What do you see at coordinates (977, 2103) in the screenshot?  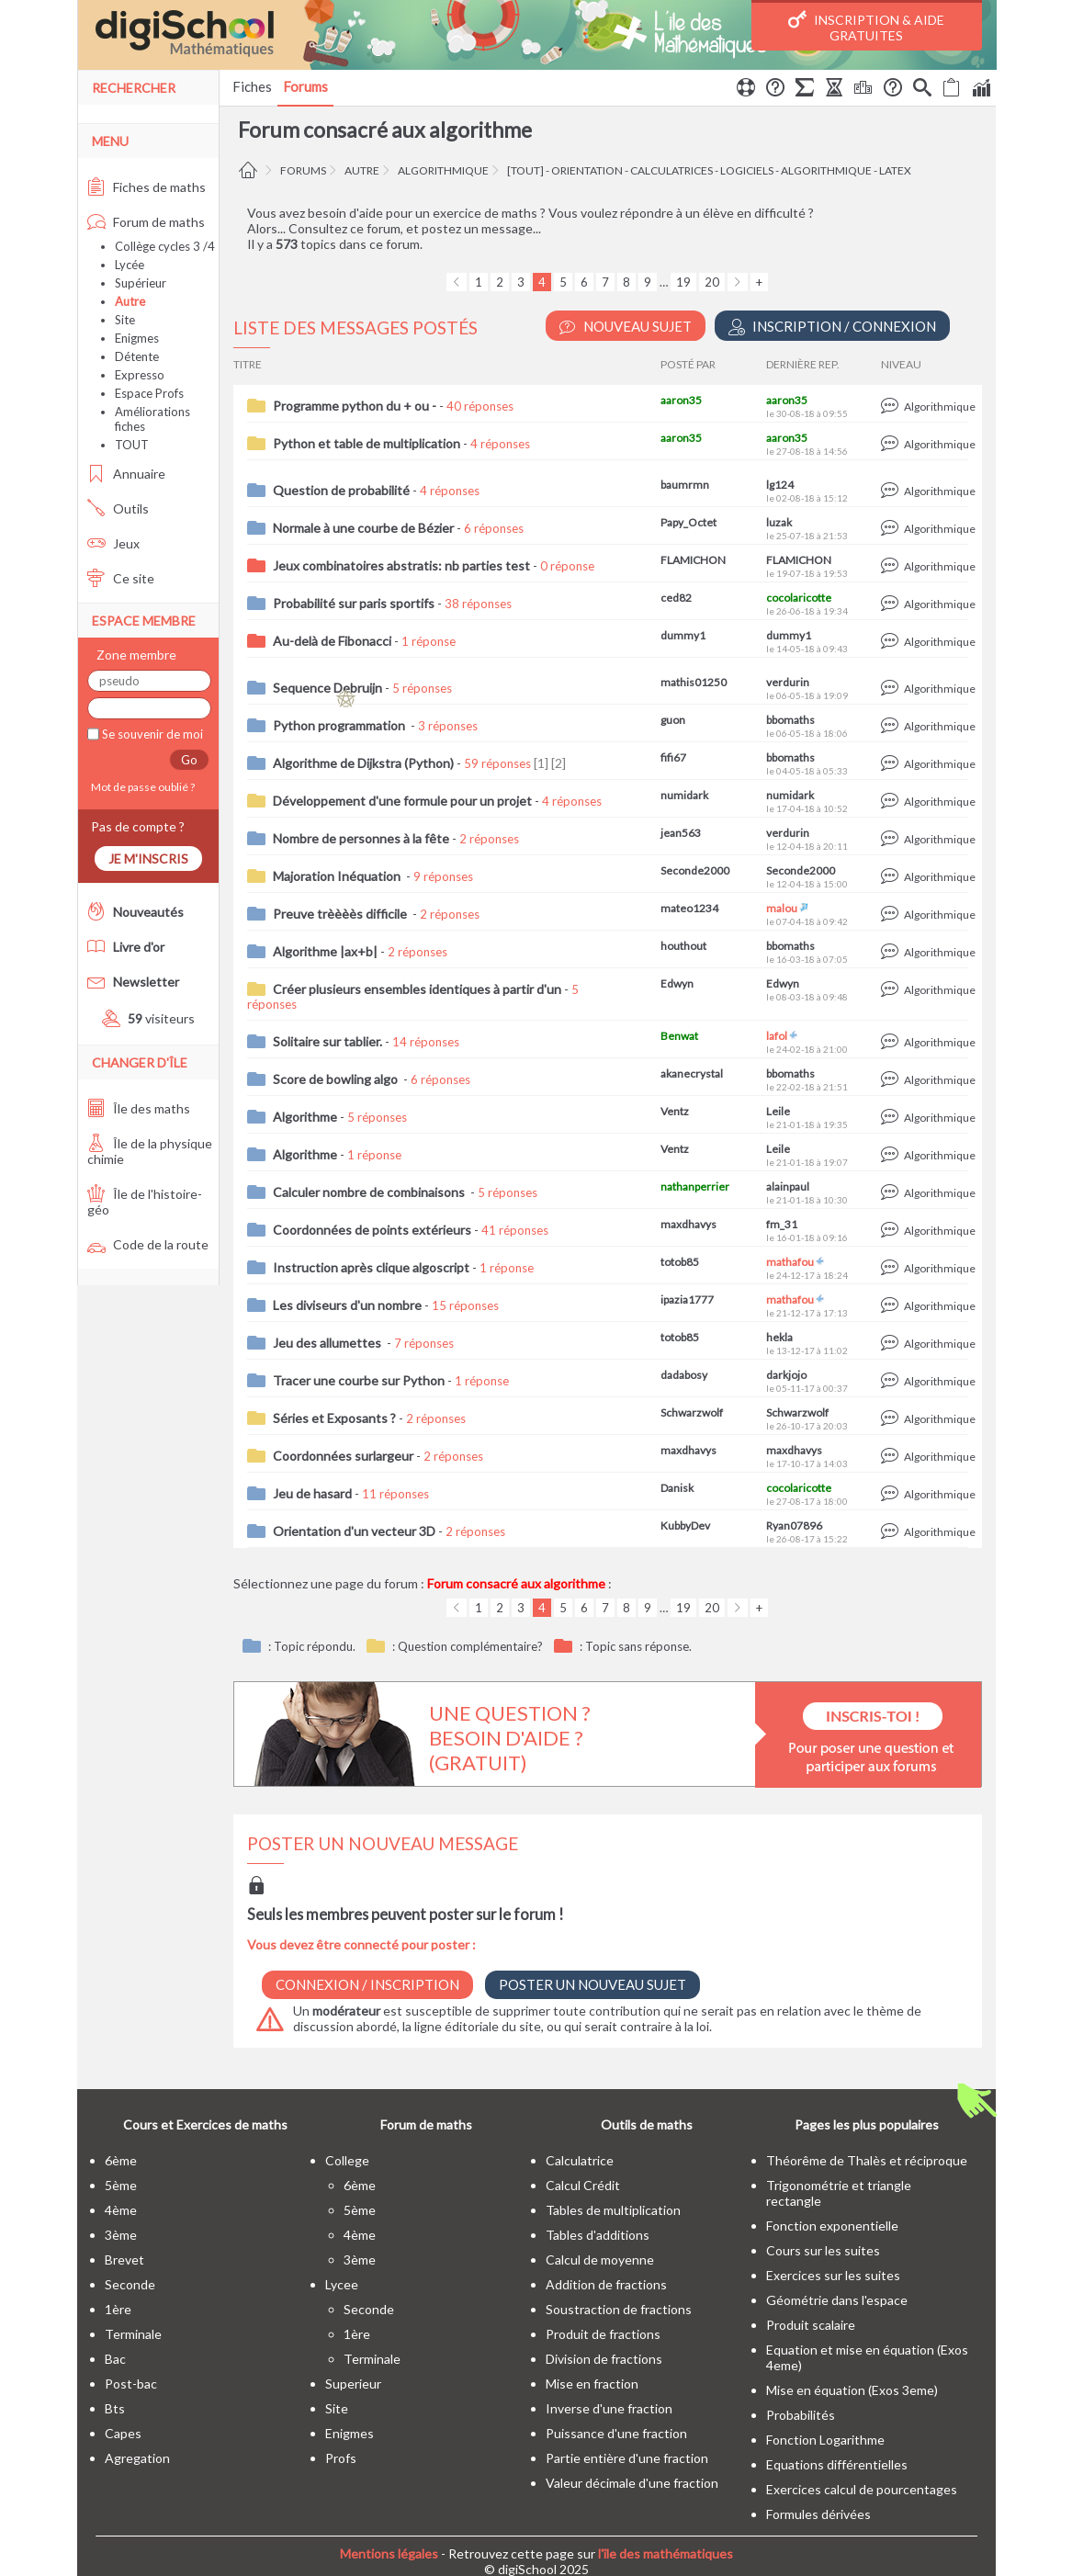 I see `tap to select or indicate an item` at bounding box center [977, 2103].